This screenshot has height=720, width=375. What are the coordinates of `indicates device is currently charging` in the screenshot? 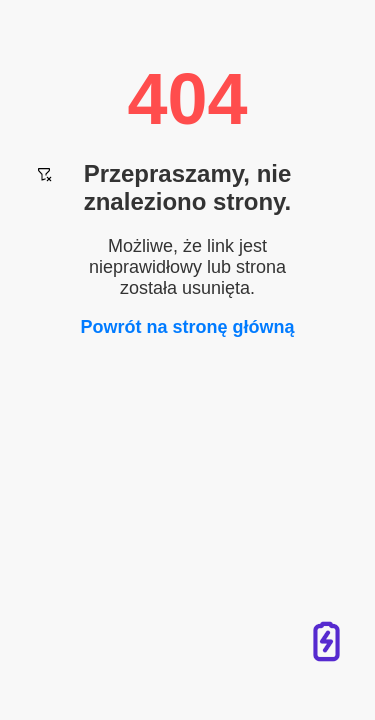 It's located at (326, 641).